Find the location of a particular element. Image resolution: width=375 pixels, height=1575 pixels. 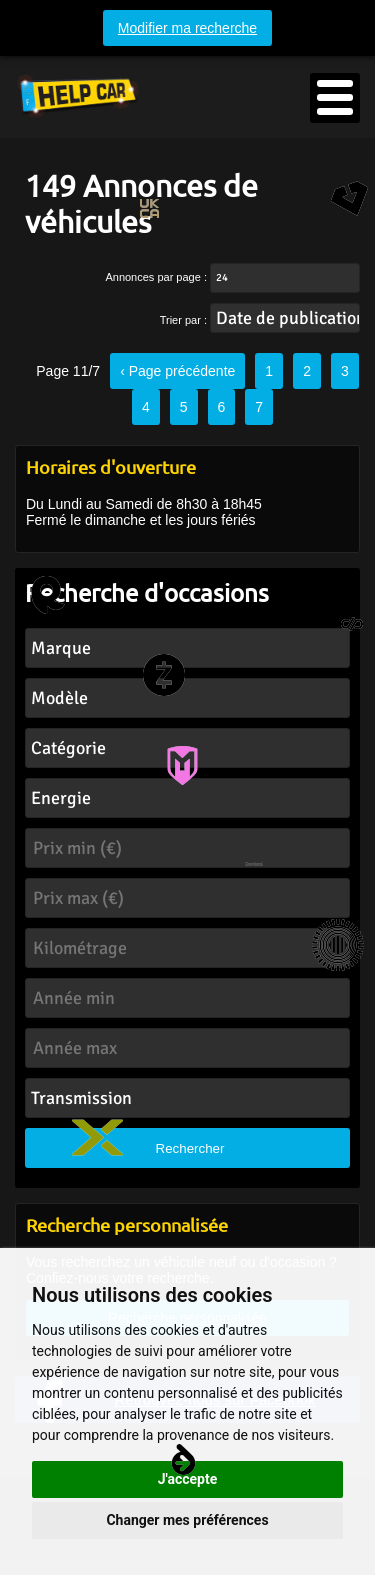

UKCA (UK Conformity Assessed) certification mark is located at coordinates (149, 208).